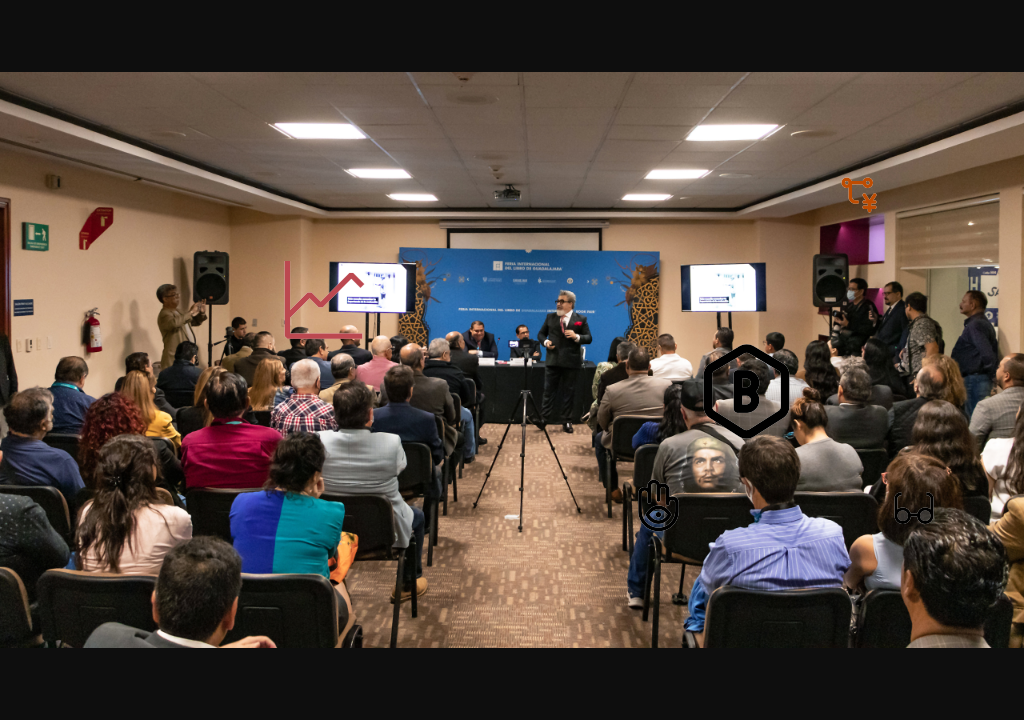  What do you see at coordinates (914, 509) in the screenshot?
I see `enable reading mode or accessibility features` at bounding box center [914, 509].